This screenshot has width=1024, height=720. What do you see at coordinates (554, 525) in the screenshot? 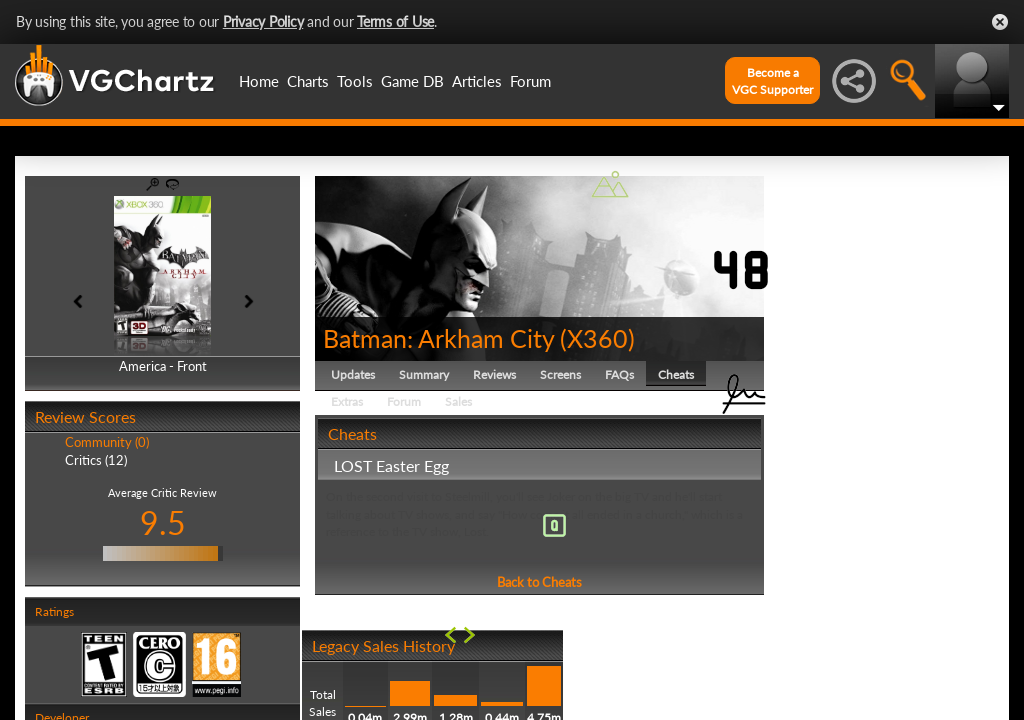
I see `represents the letter Q in a keyboard or text input` at bounding box center [554, 525].